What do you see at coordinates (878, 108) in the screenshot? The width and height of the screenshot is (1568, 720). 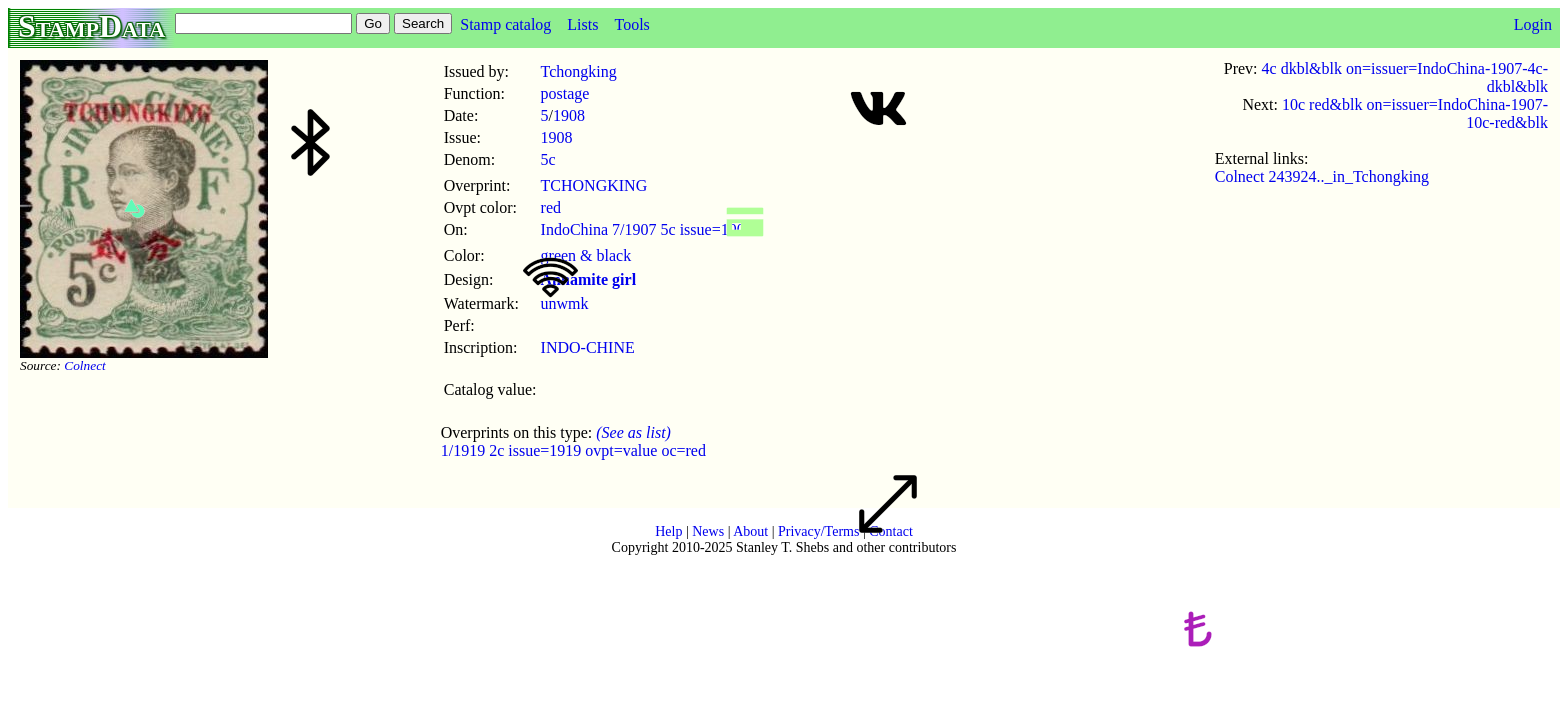 I see `open VK social network` at bounding box center [878, 108].